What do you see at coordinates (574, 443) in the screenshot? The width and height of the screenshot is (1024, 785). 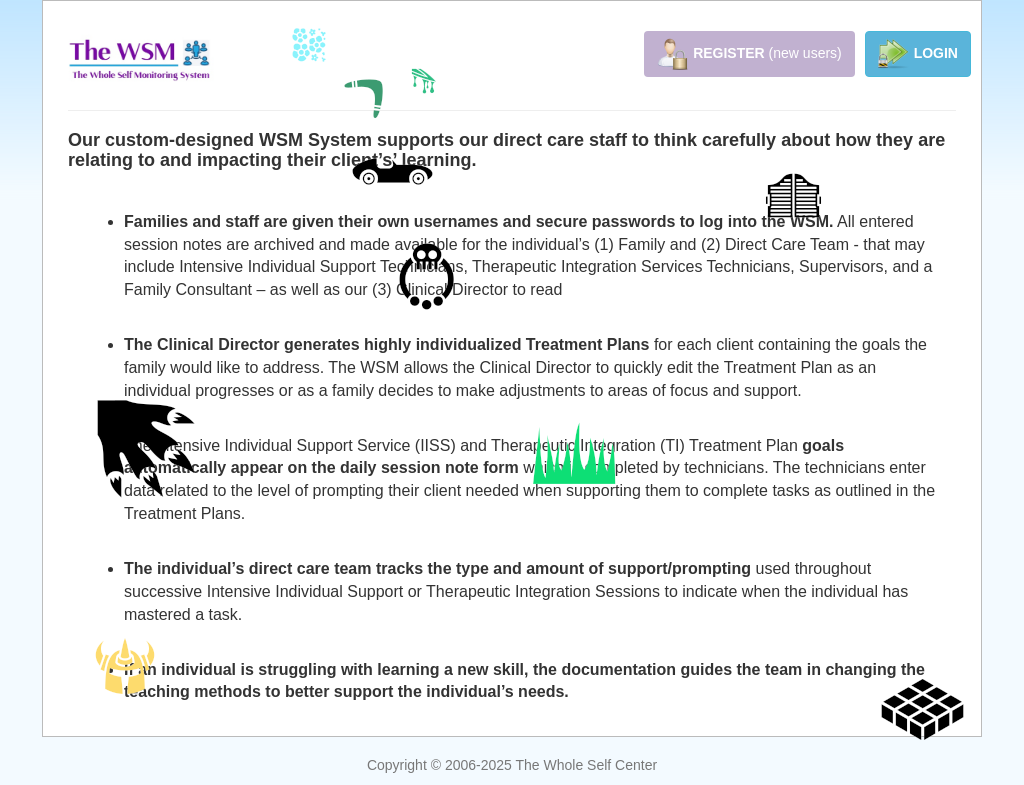 I see `indicates outdoor or nature environment in game` at bounding box center [574, 443].